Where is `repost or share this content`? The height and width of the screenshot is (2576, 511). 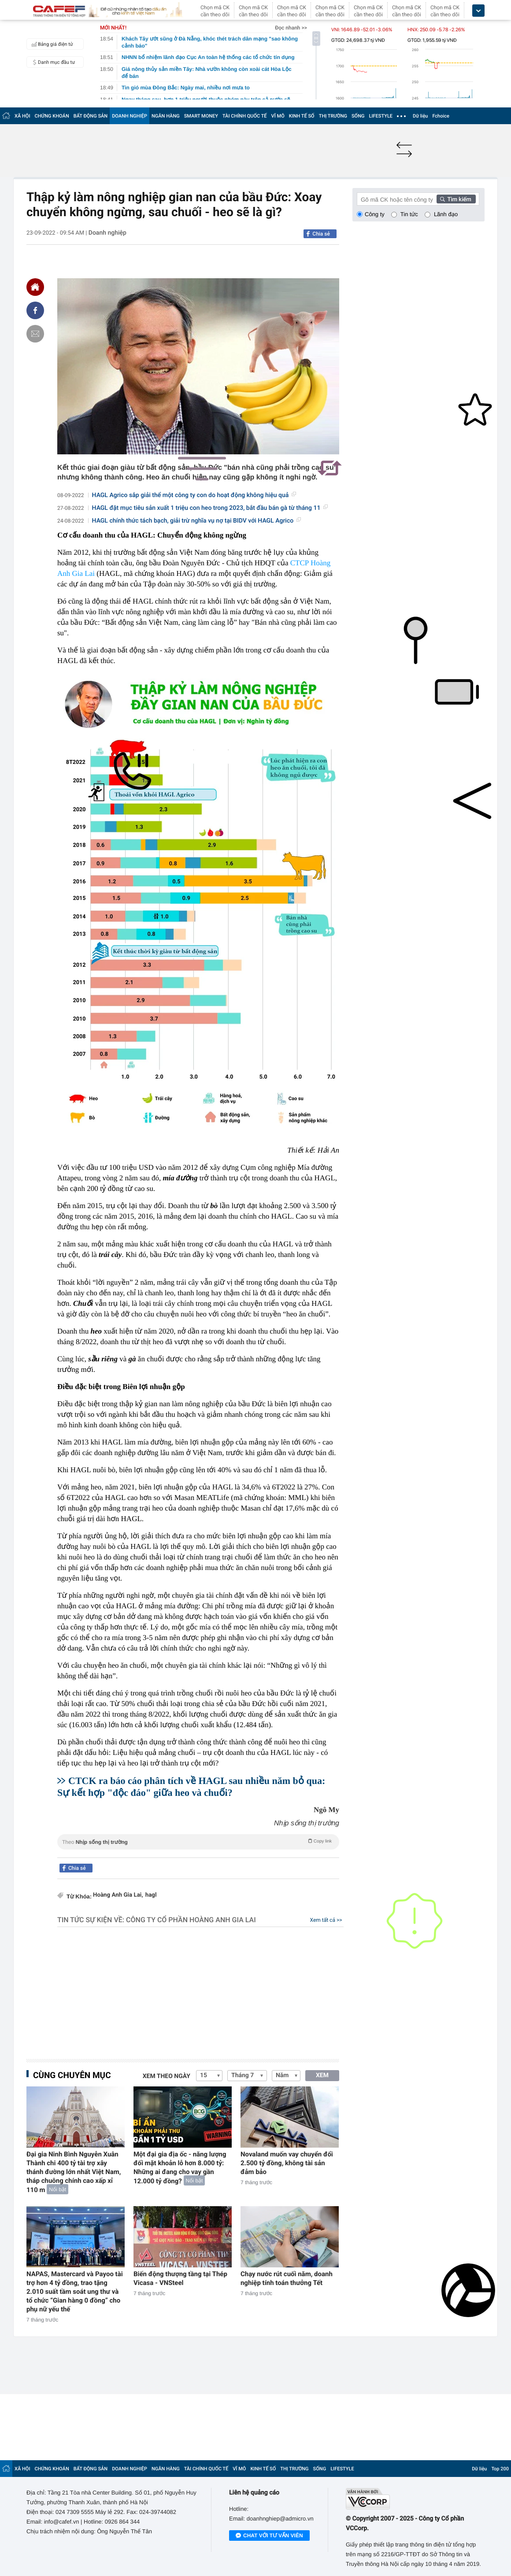
repost or share this content is located at coordinates (330, 468).